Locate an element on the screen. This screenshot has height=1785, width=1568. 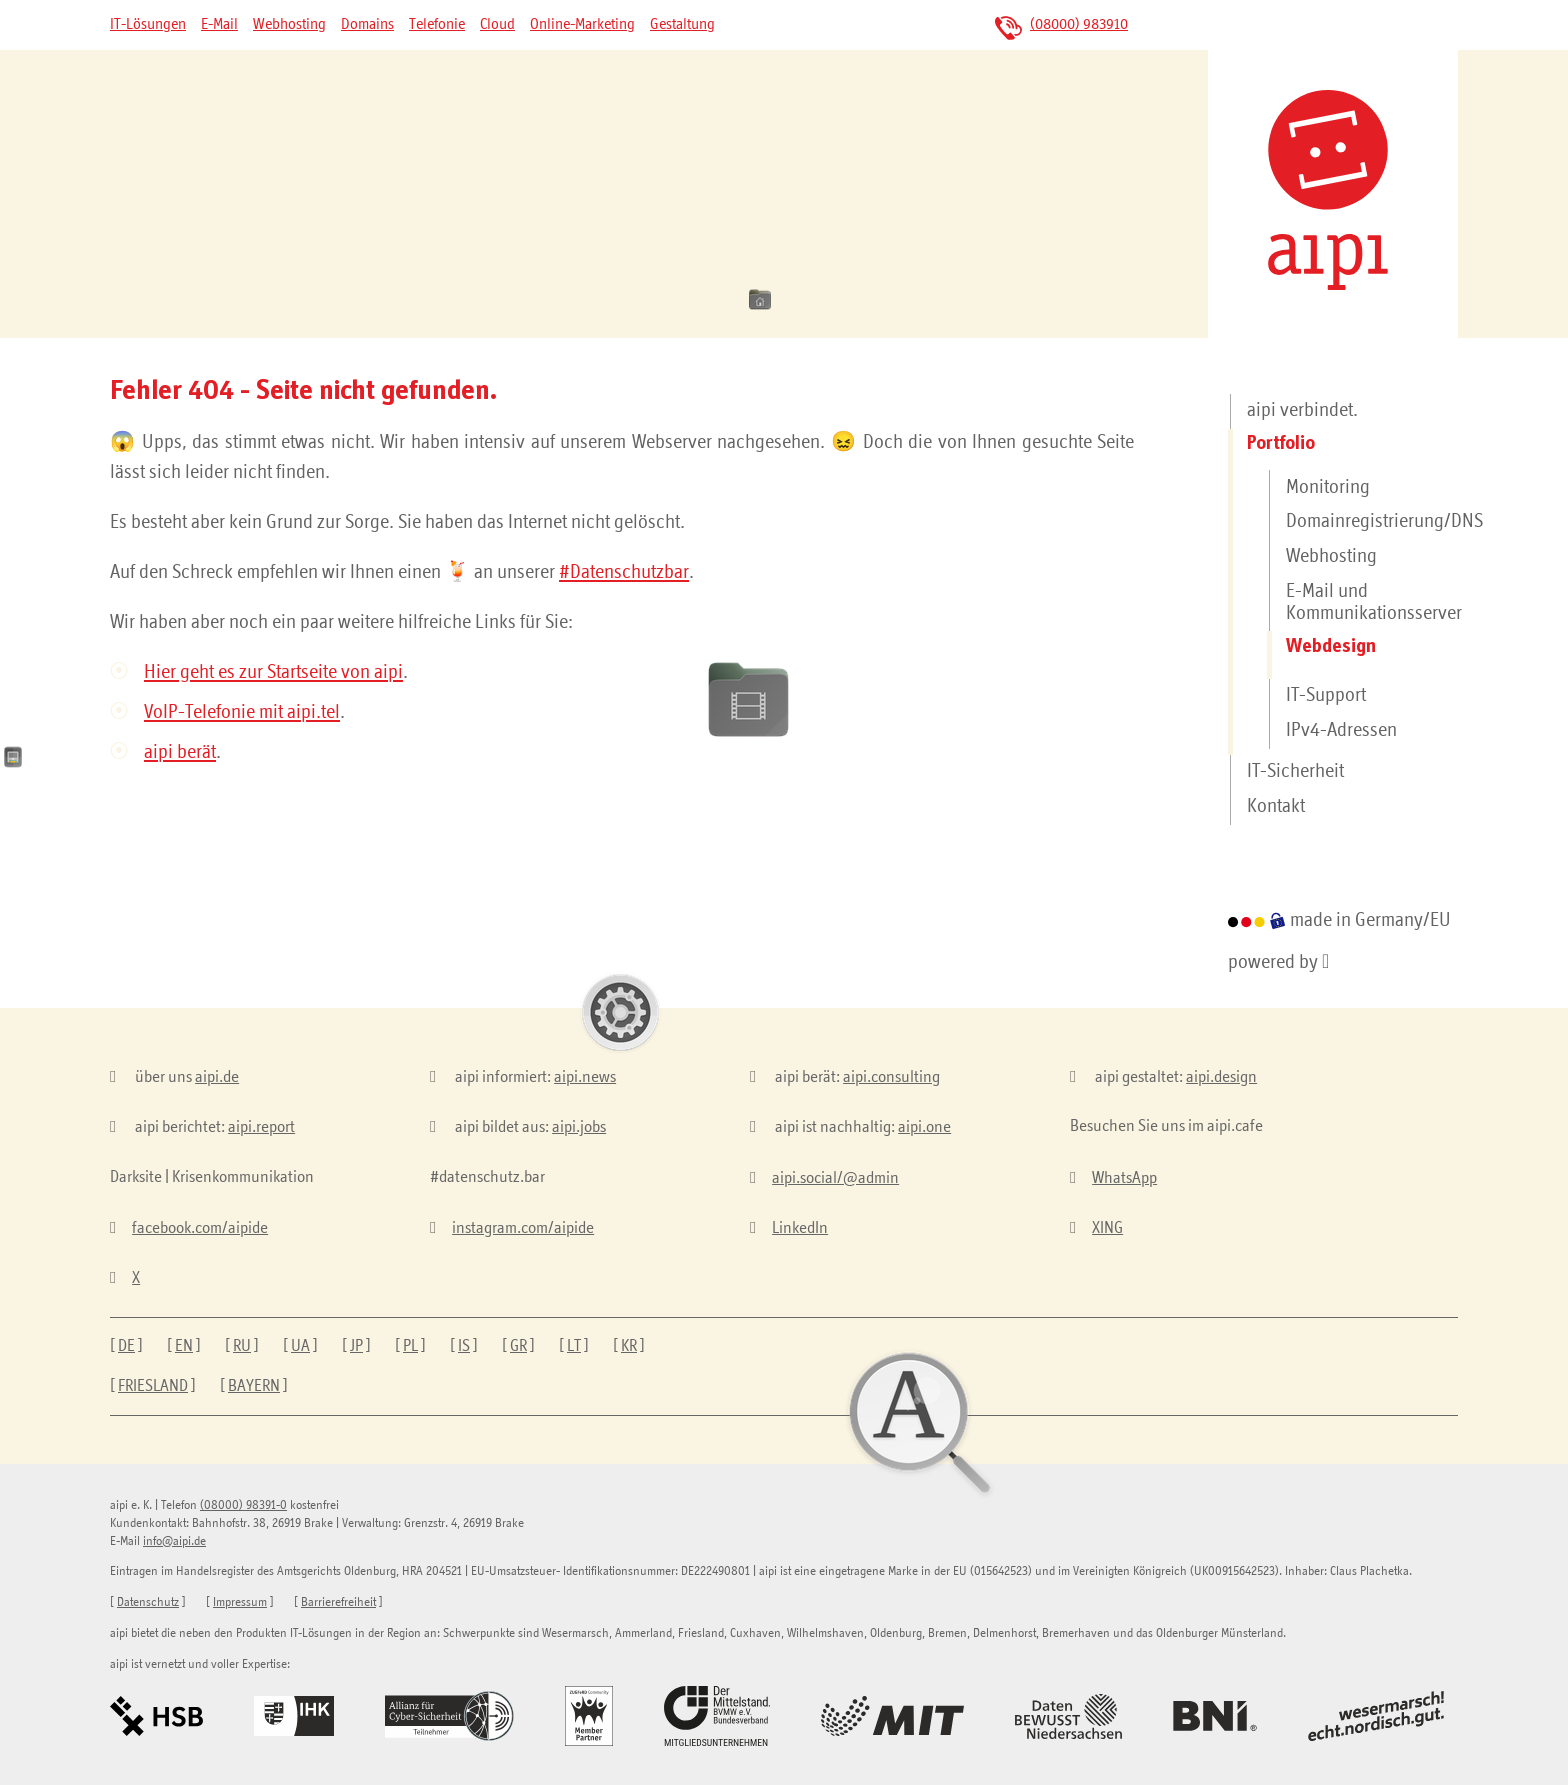
access your home folder is located at coordinates (760, 299).